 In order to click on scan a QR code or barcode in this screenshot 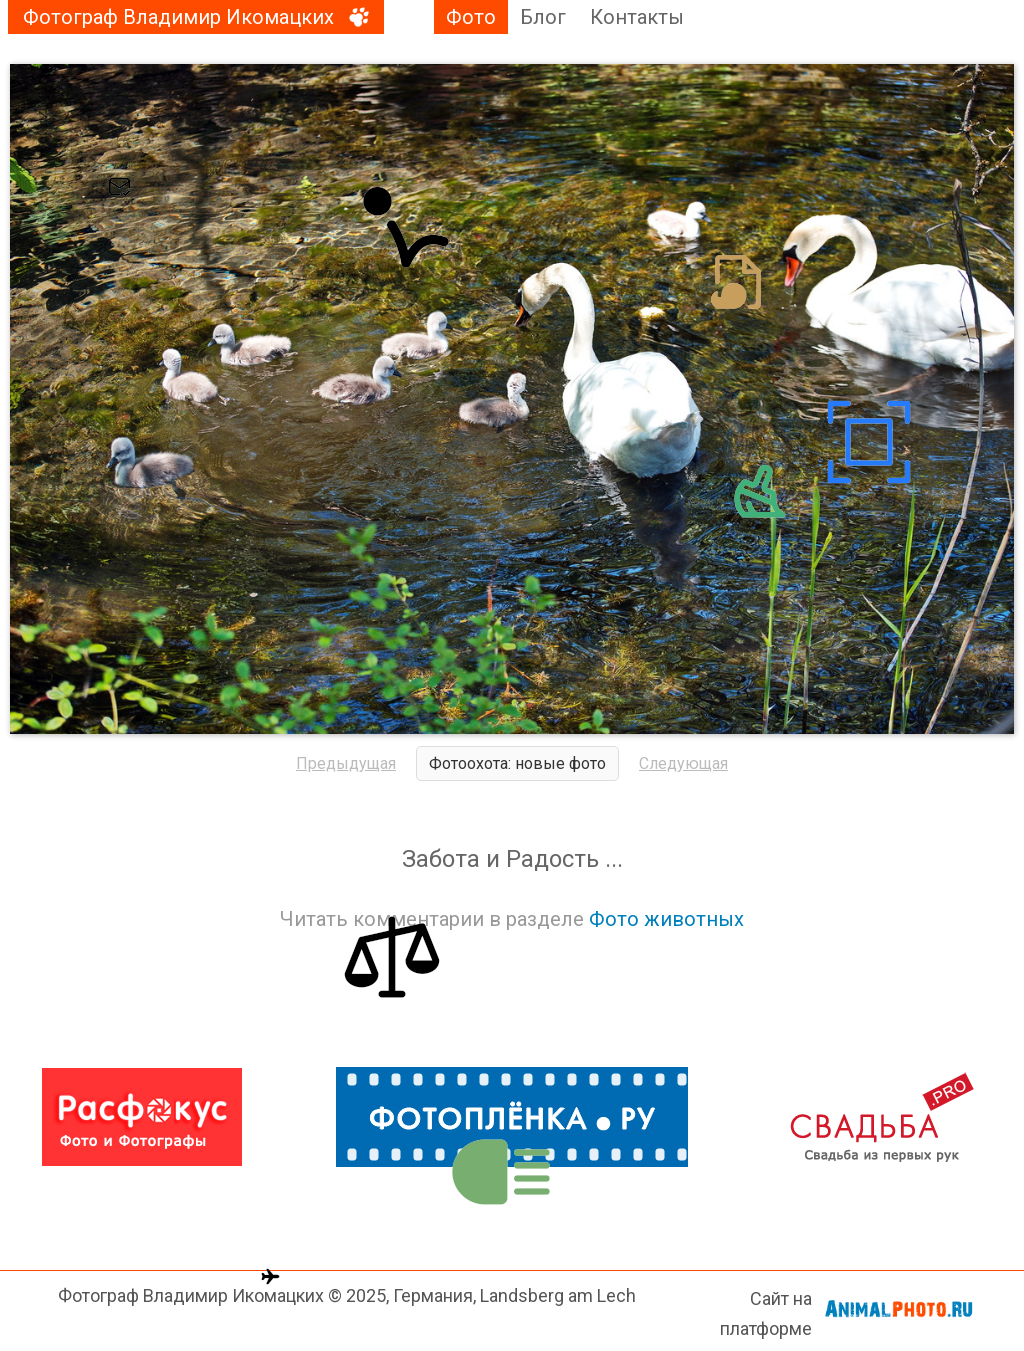, I will do `click(869, 442)`.